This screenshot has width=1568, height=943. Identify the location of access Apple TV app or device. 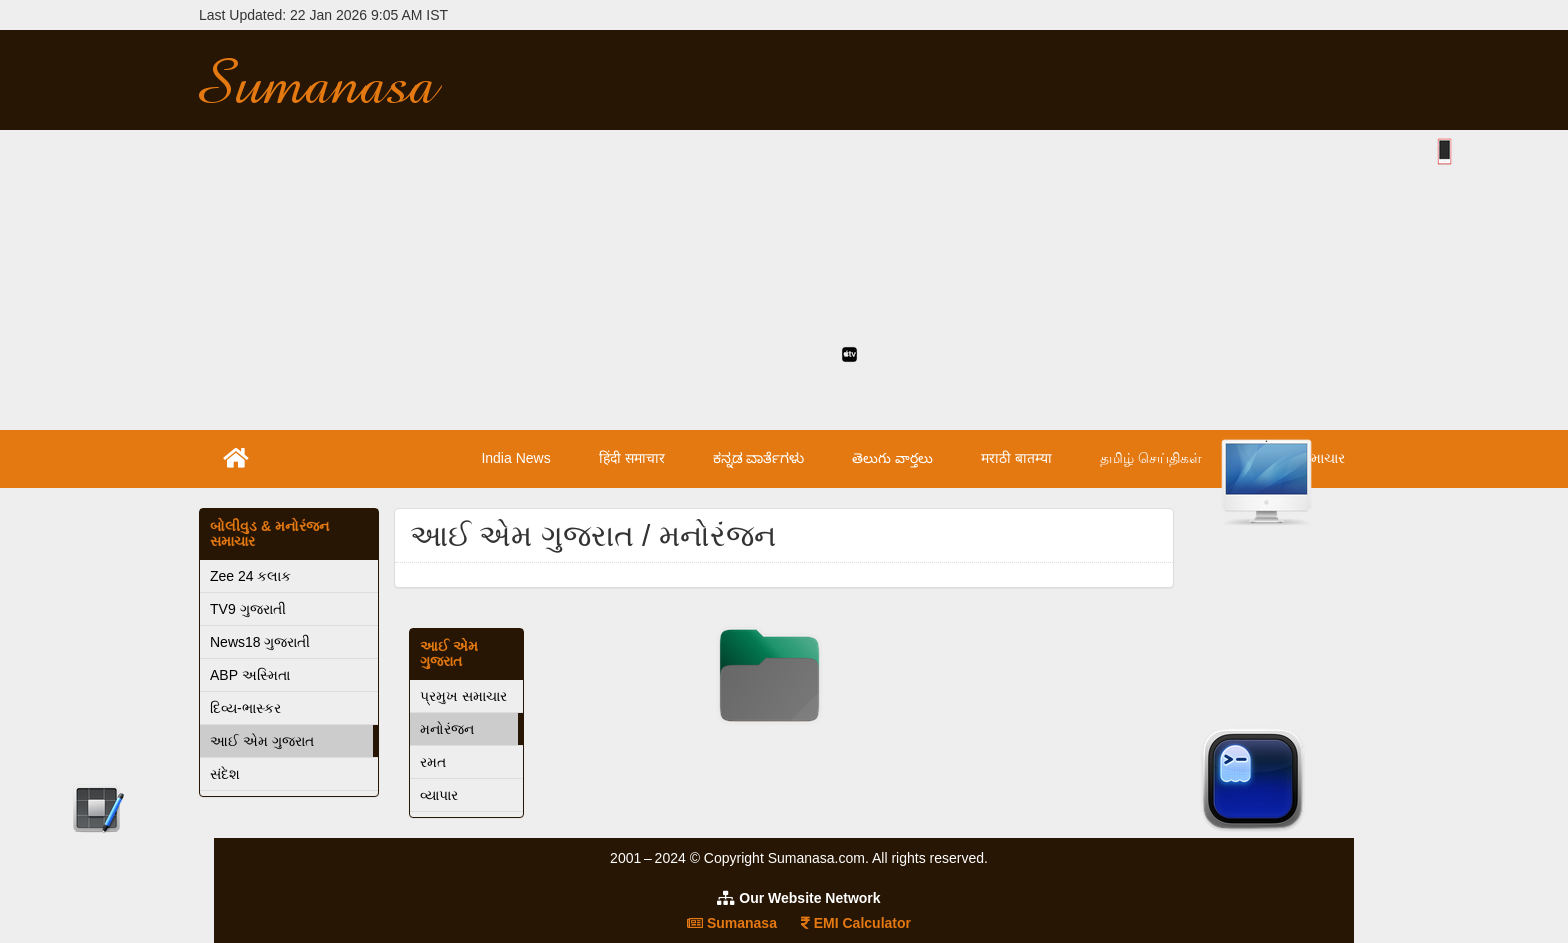
(849, 354).